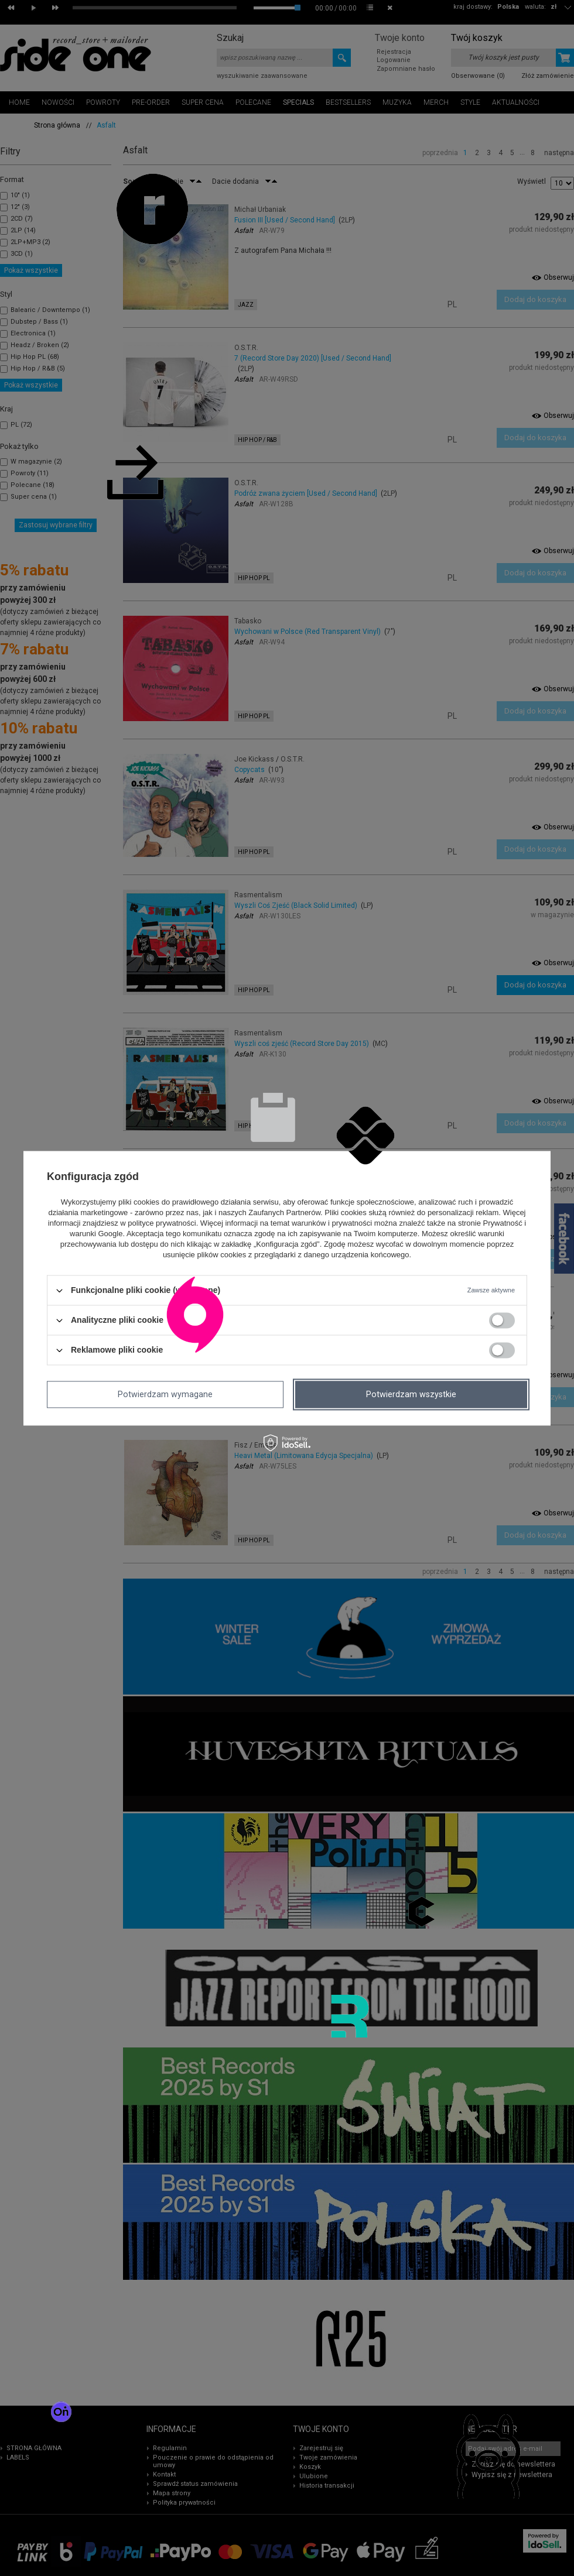 The image size is (574, 2576). What do you see at coordinates (195, 1315) in the screenshot?
I see `launch Origin gaming client` at bounding box center [195, 1315].